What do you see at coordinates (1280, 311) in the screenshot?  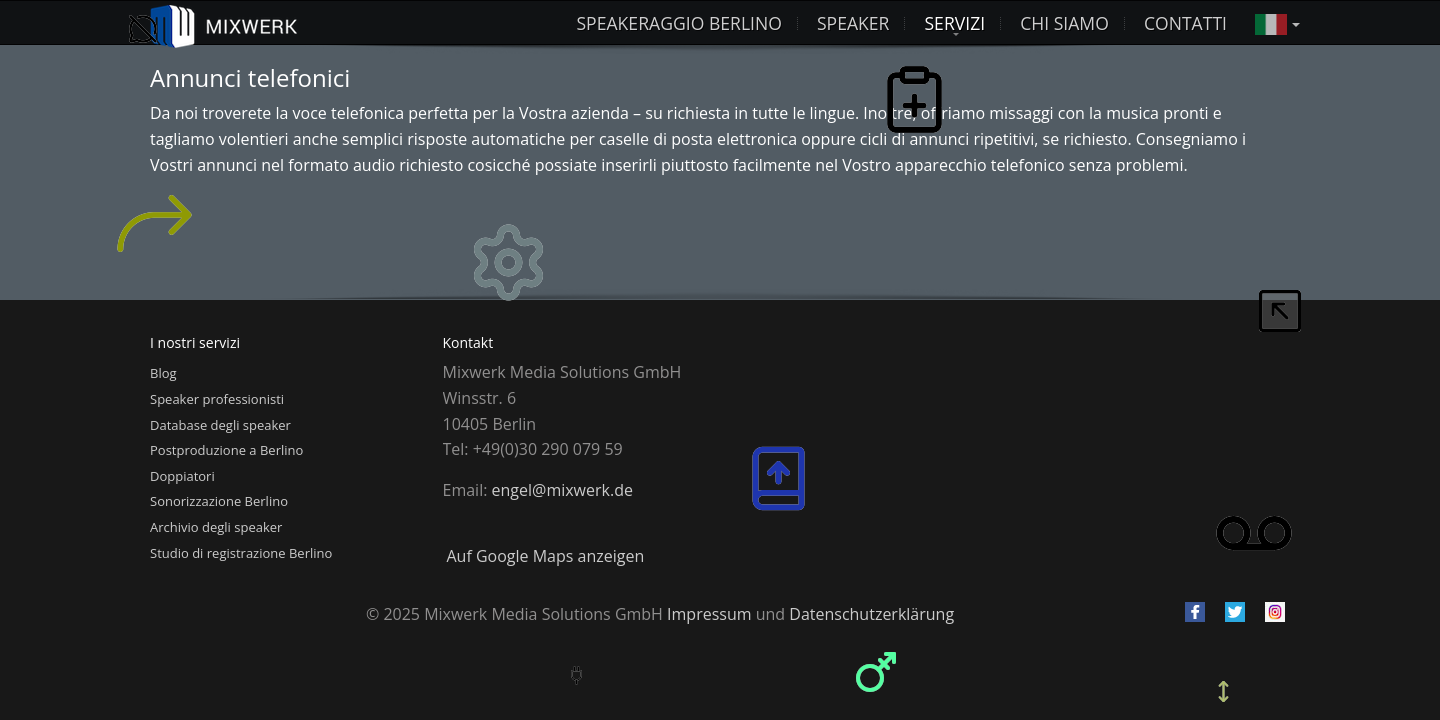 I see `navigate to the top-left or home position` at bounding box center [1280, 311].